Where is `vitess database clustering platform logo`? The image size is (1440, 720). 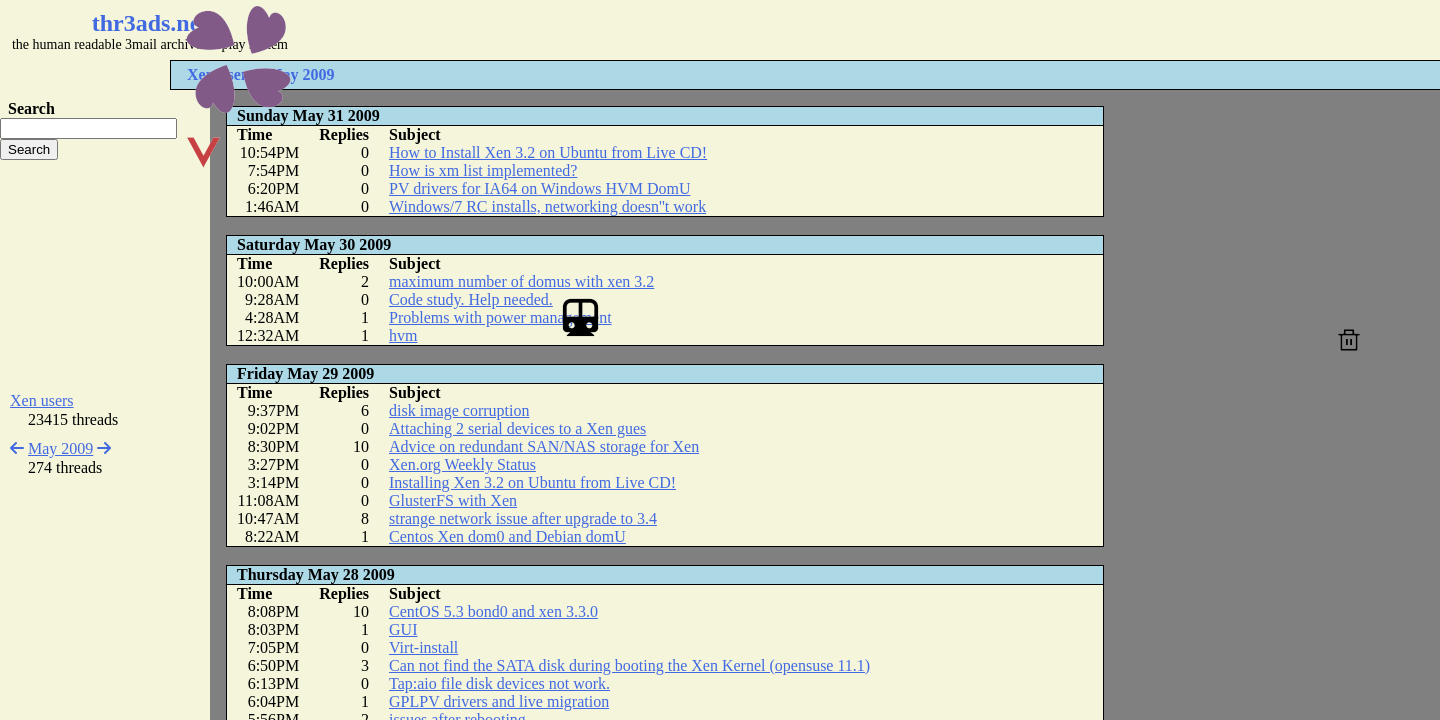
vitess database clustering platform logo is located at coordinates (203, 152).